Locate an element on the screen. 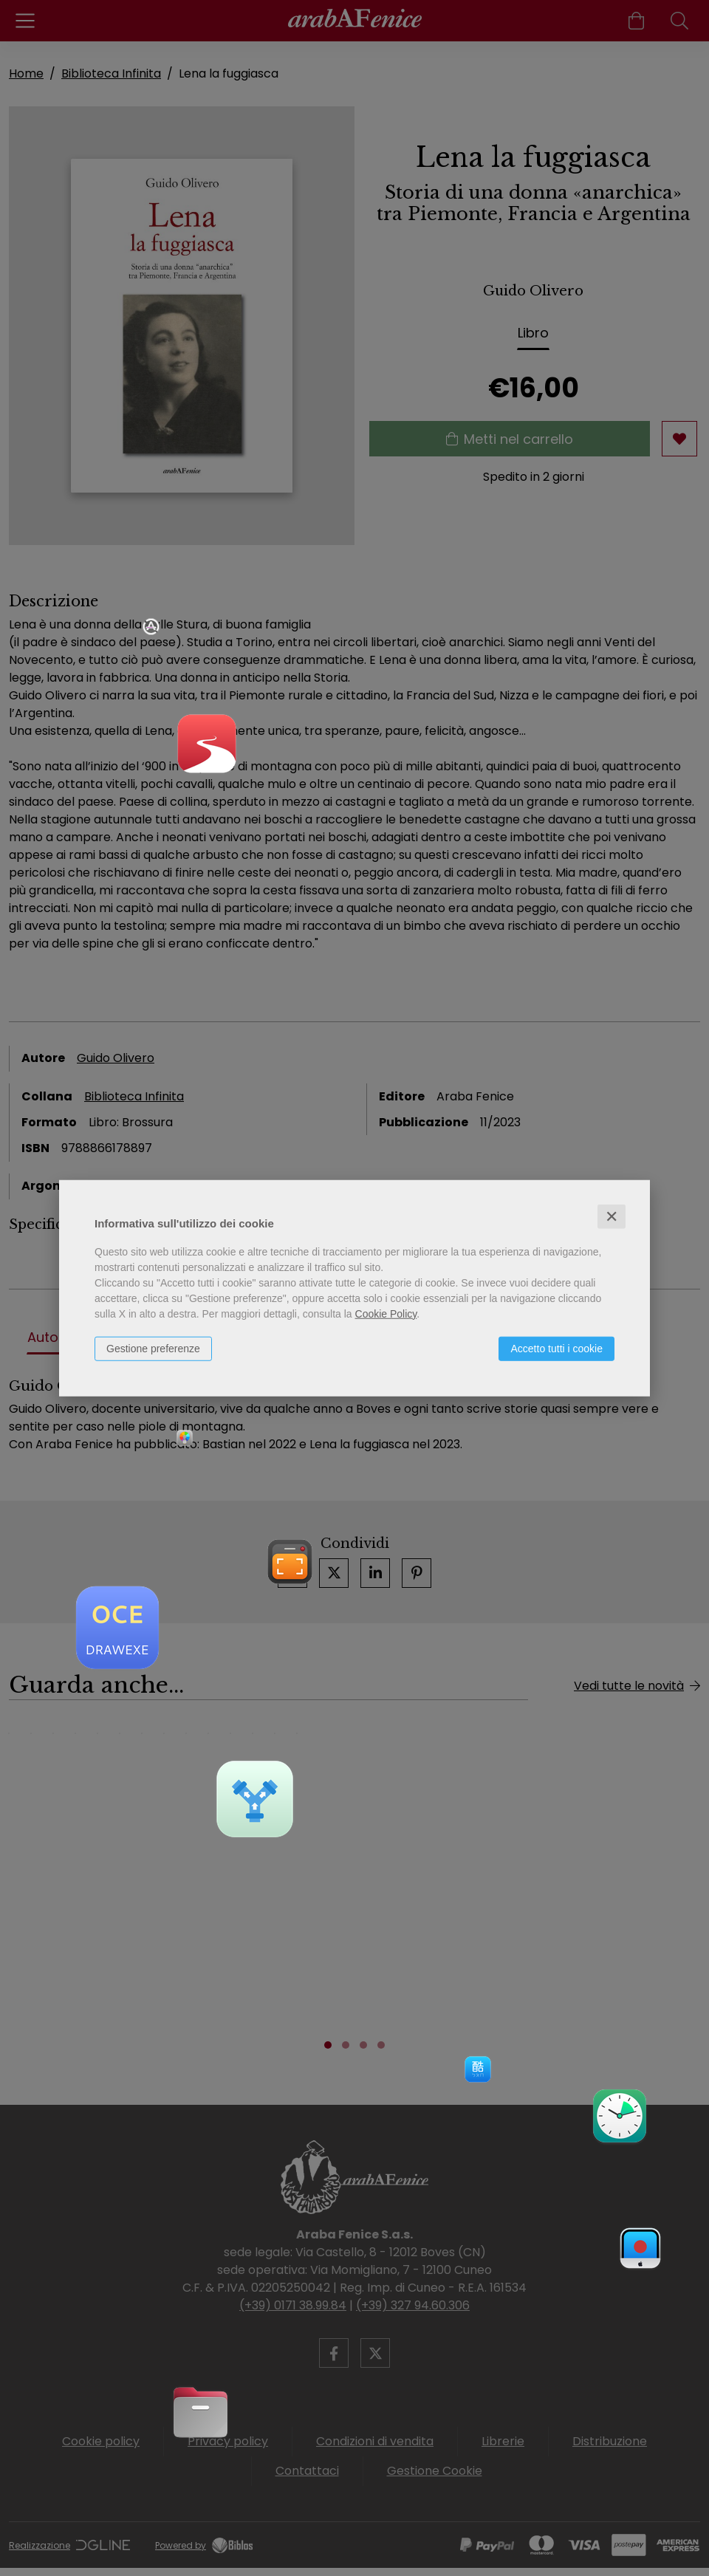 The image size is (709, 2576). open the software updater application is located at coordinates (151, 626).